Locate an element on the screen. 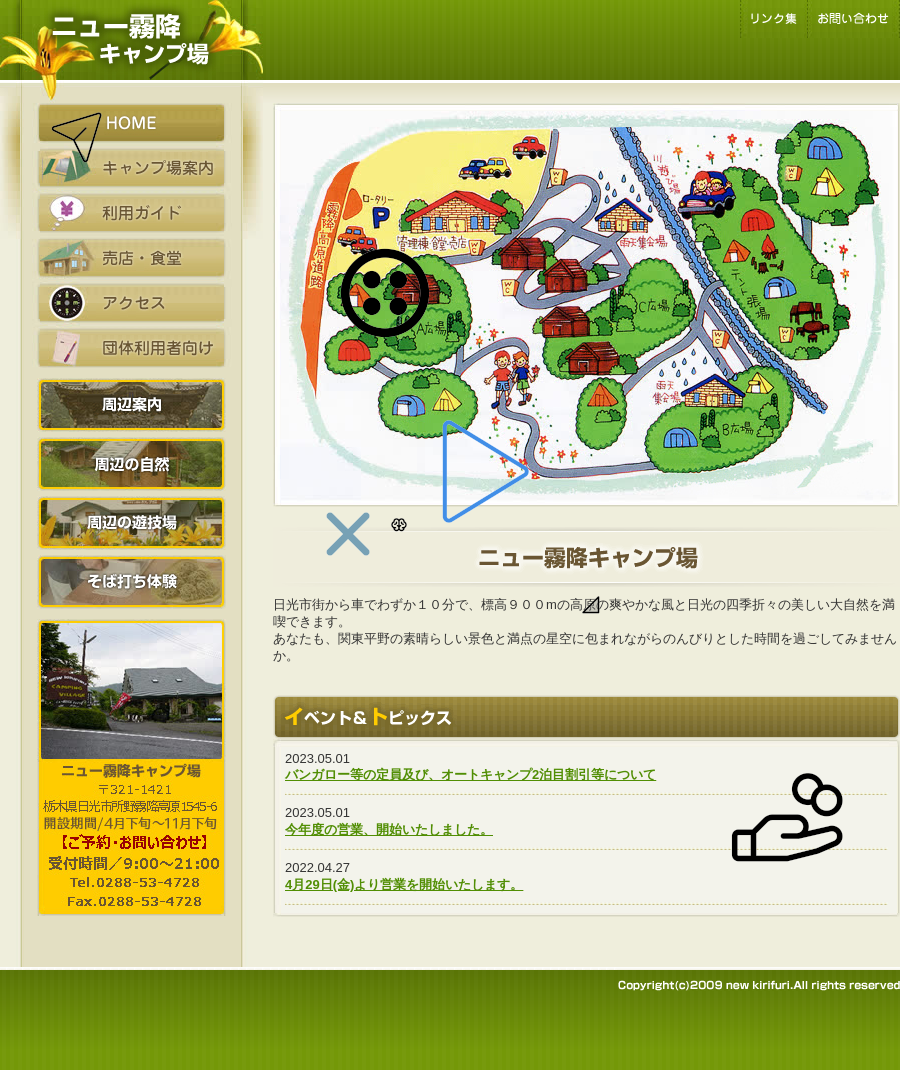 The image size is (900, 1070). play media or start playback is located at coordinates (473, 471).